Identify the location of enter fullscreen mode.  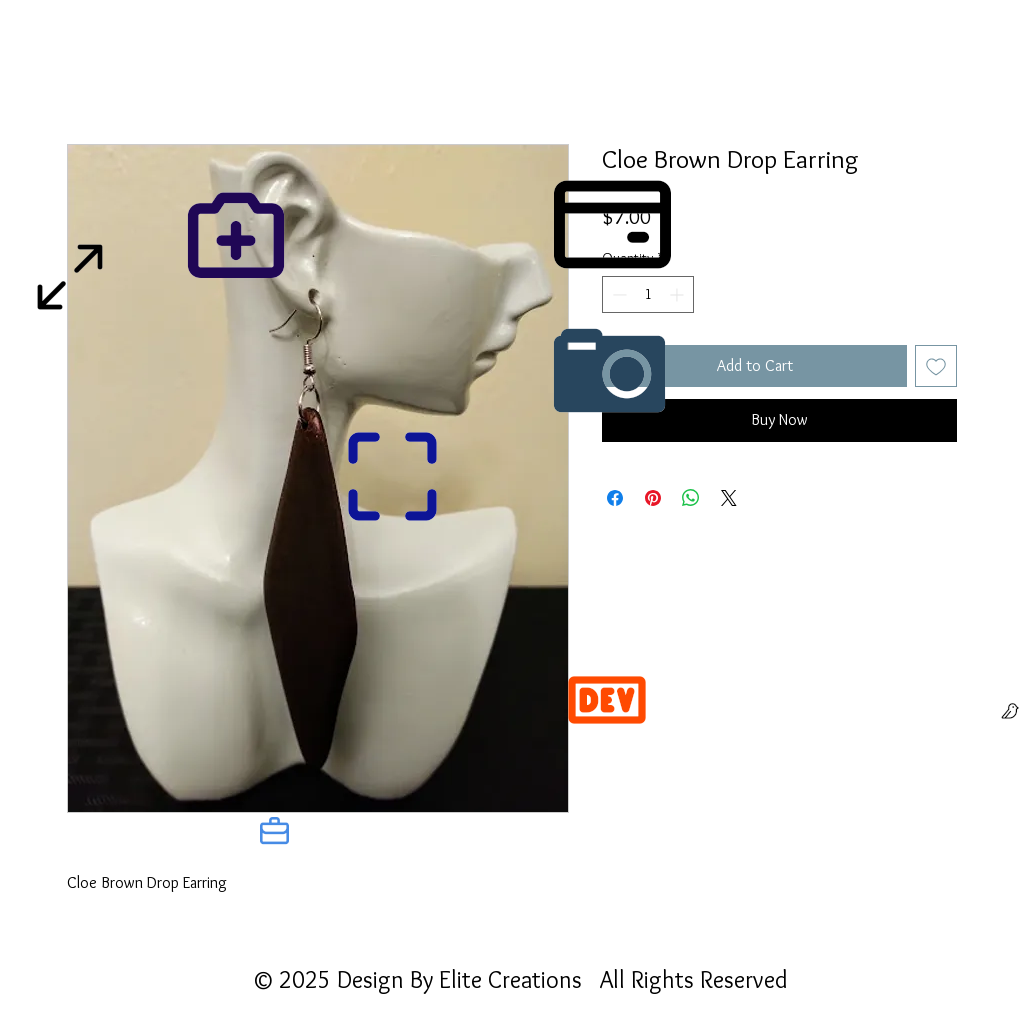
(392, 476).